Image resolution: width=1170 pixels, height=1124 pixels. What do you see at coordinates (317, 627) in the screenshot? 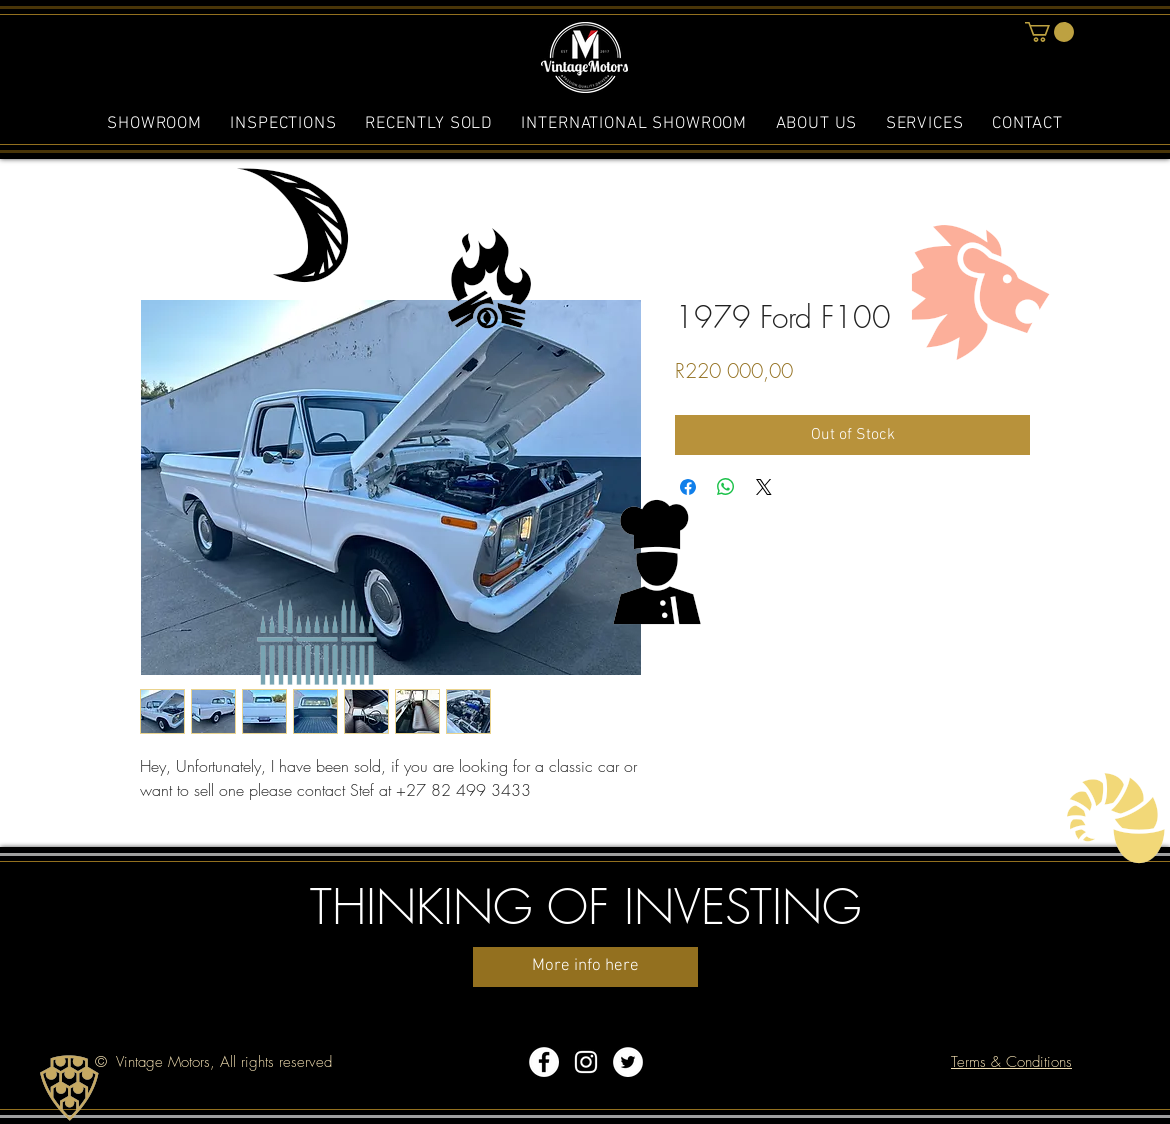
I see `defensive wall or barrier structure in a strategy game` at bounding box center [317, 627].